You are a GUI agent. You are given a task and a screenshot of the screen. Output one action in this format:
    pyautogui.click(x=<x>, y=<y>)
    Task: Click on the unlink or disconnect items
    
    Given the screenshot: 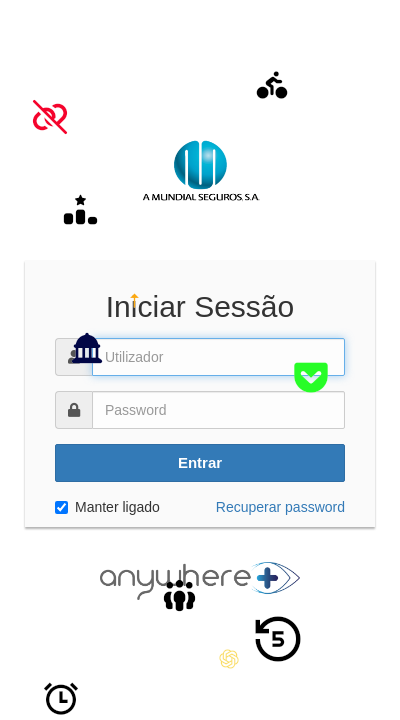 What is the action you would take?
    pyautogui.click(x=50, y=117)
    